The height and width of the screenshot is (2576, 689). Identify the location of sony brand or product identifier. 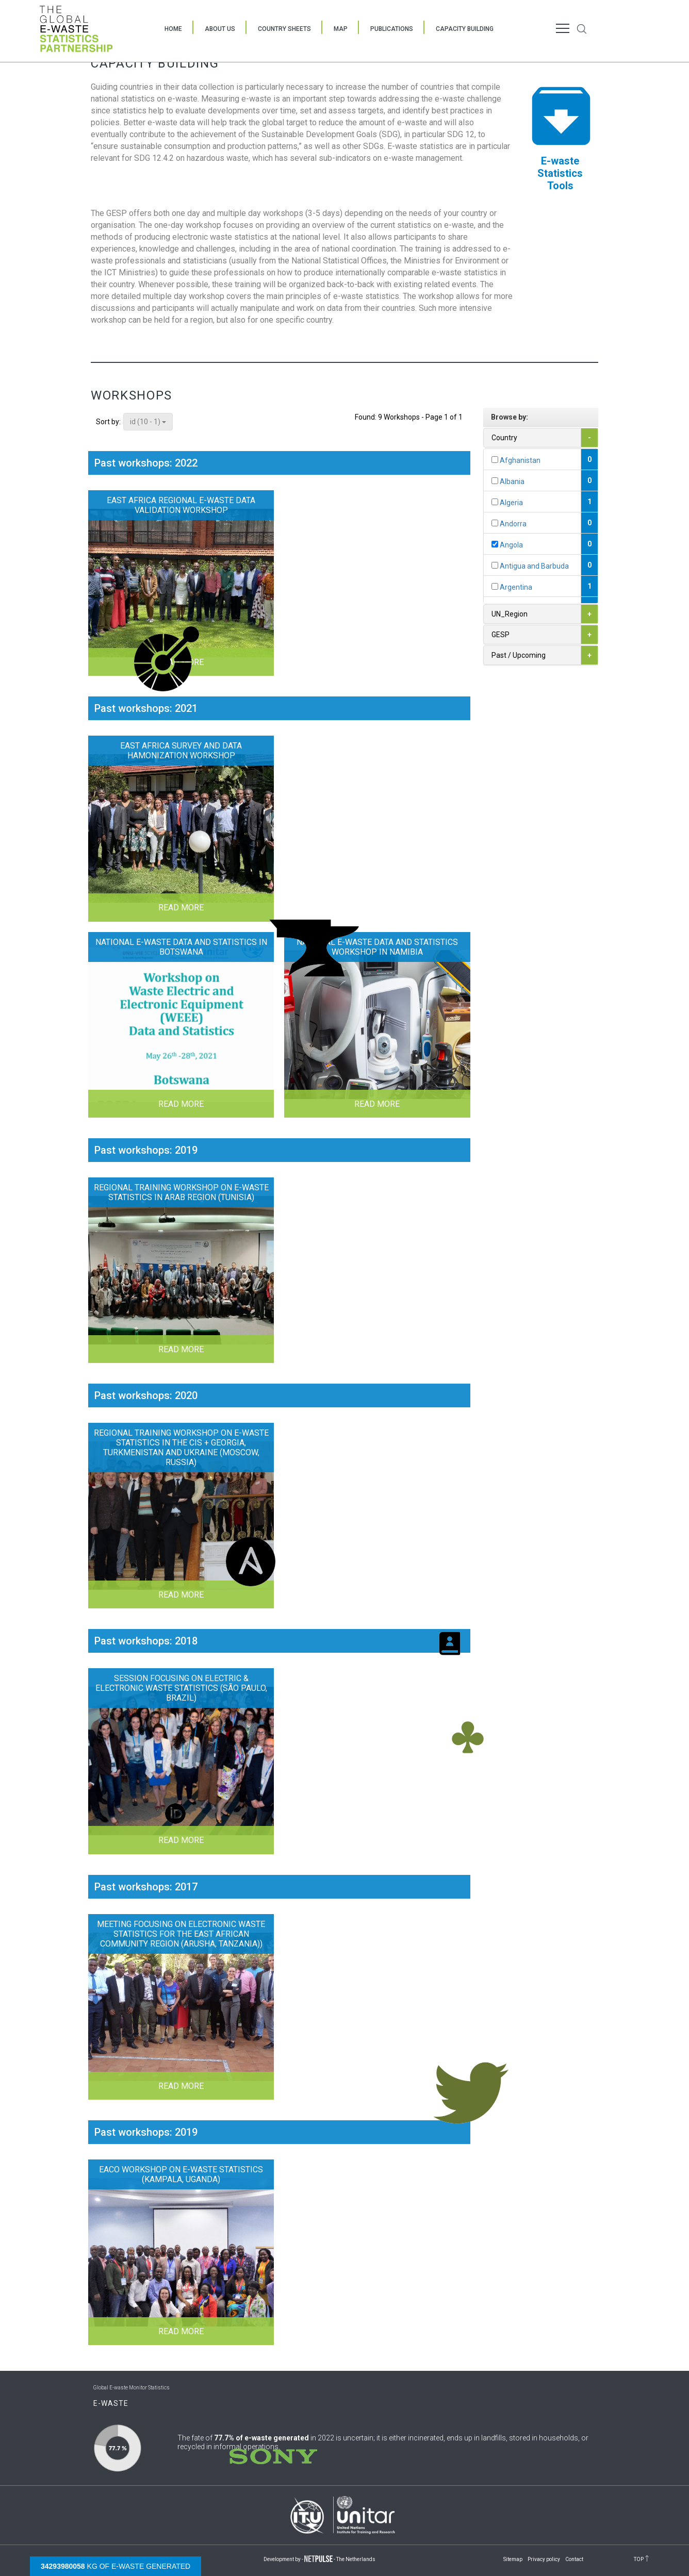
(273, 2456).